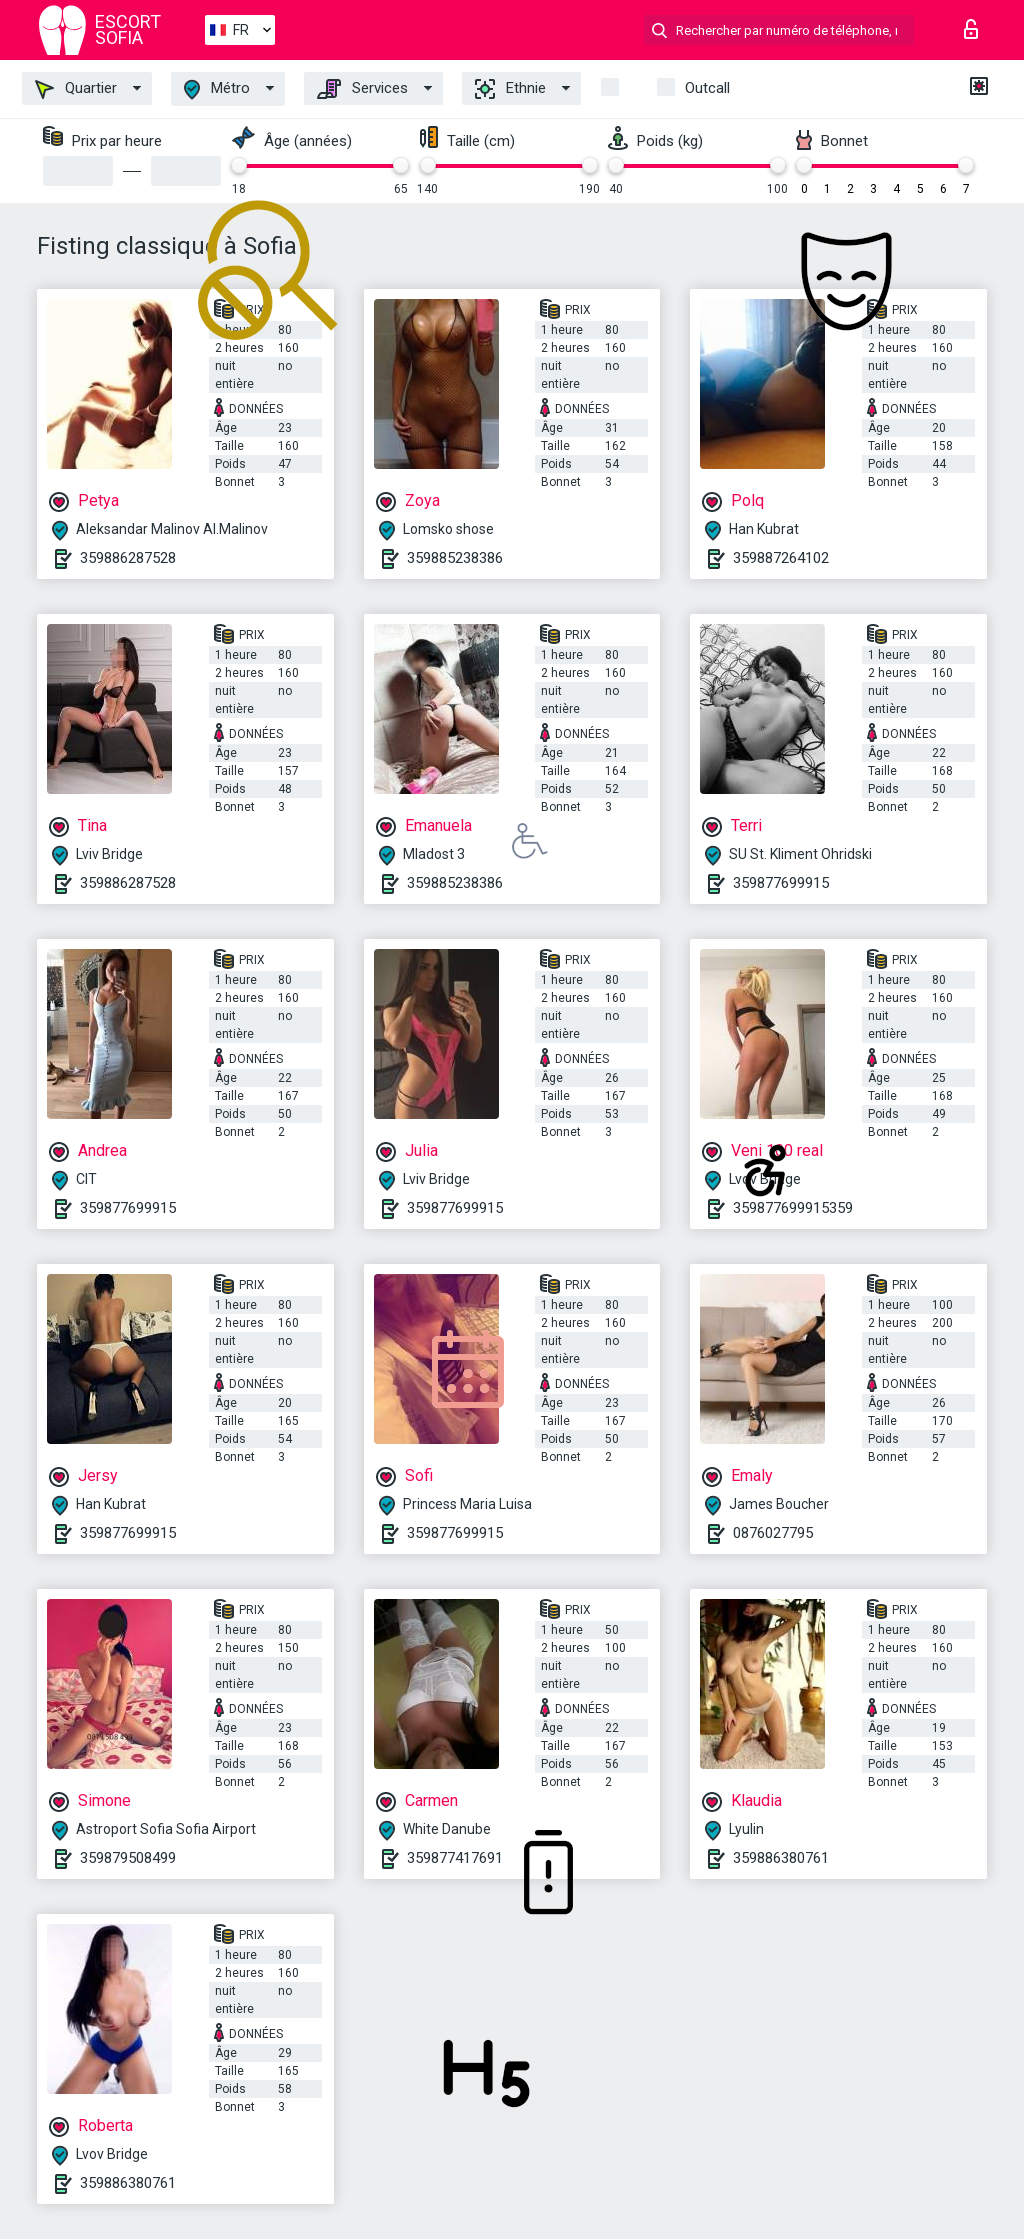 This screenshot has height=2239, width=1024. What do you see at coordinates (272, 265) in the screenshot?
I see `stop or cancel the current search` at bounding box center [272, 265].